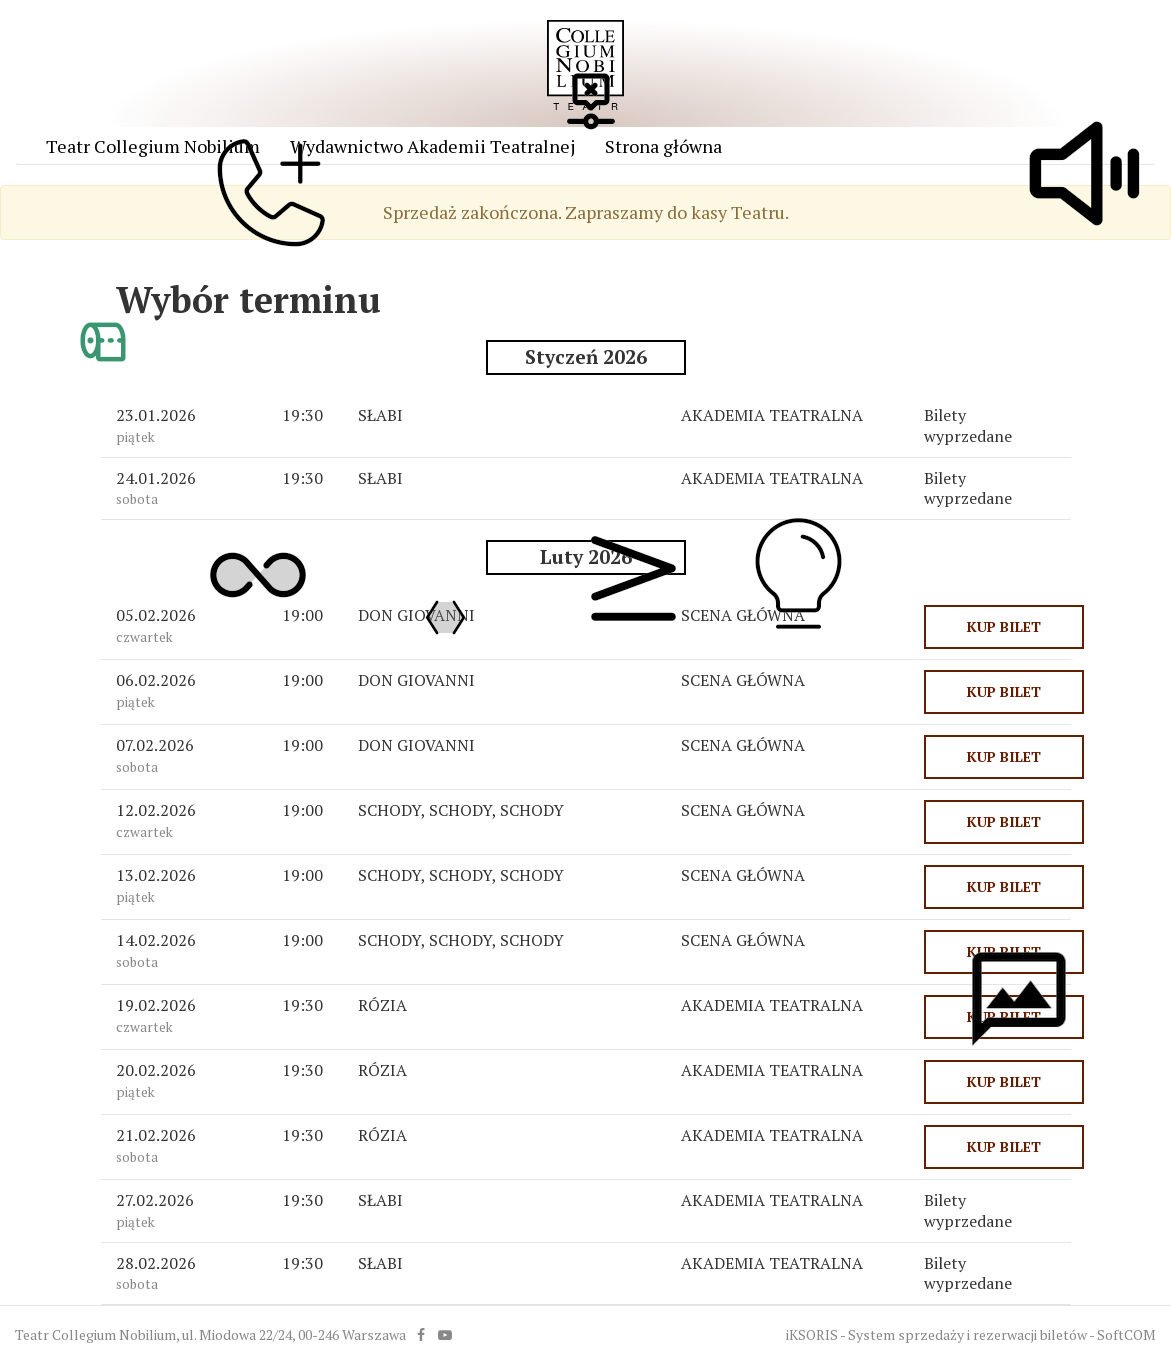  I want to click on remove an event from the timeline, so click(591, 100).